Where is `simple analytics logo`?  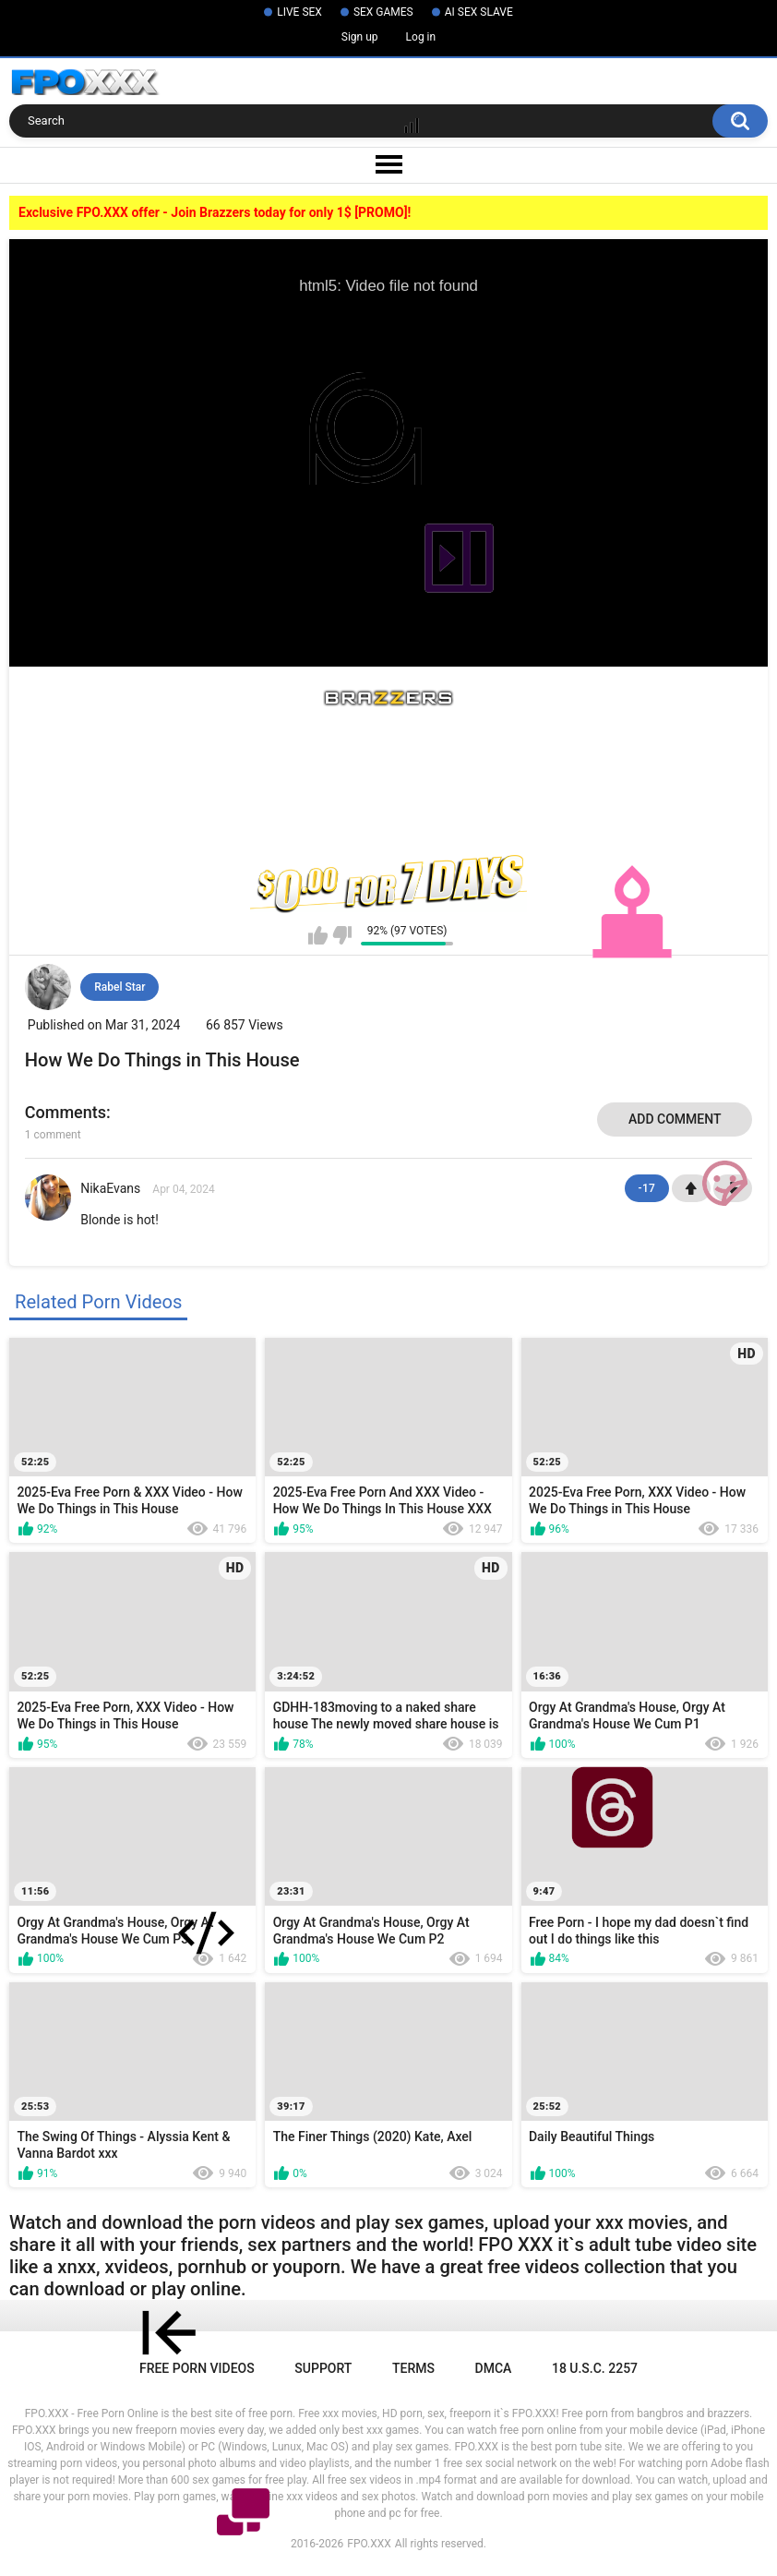 simple analytics logo is located at coordinates (412, 126).